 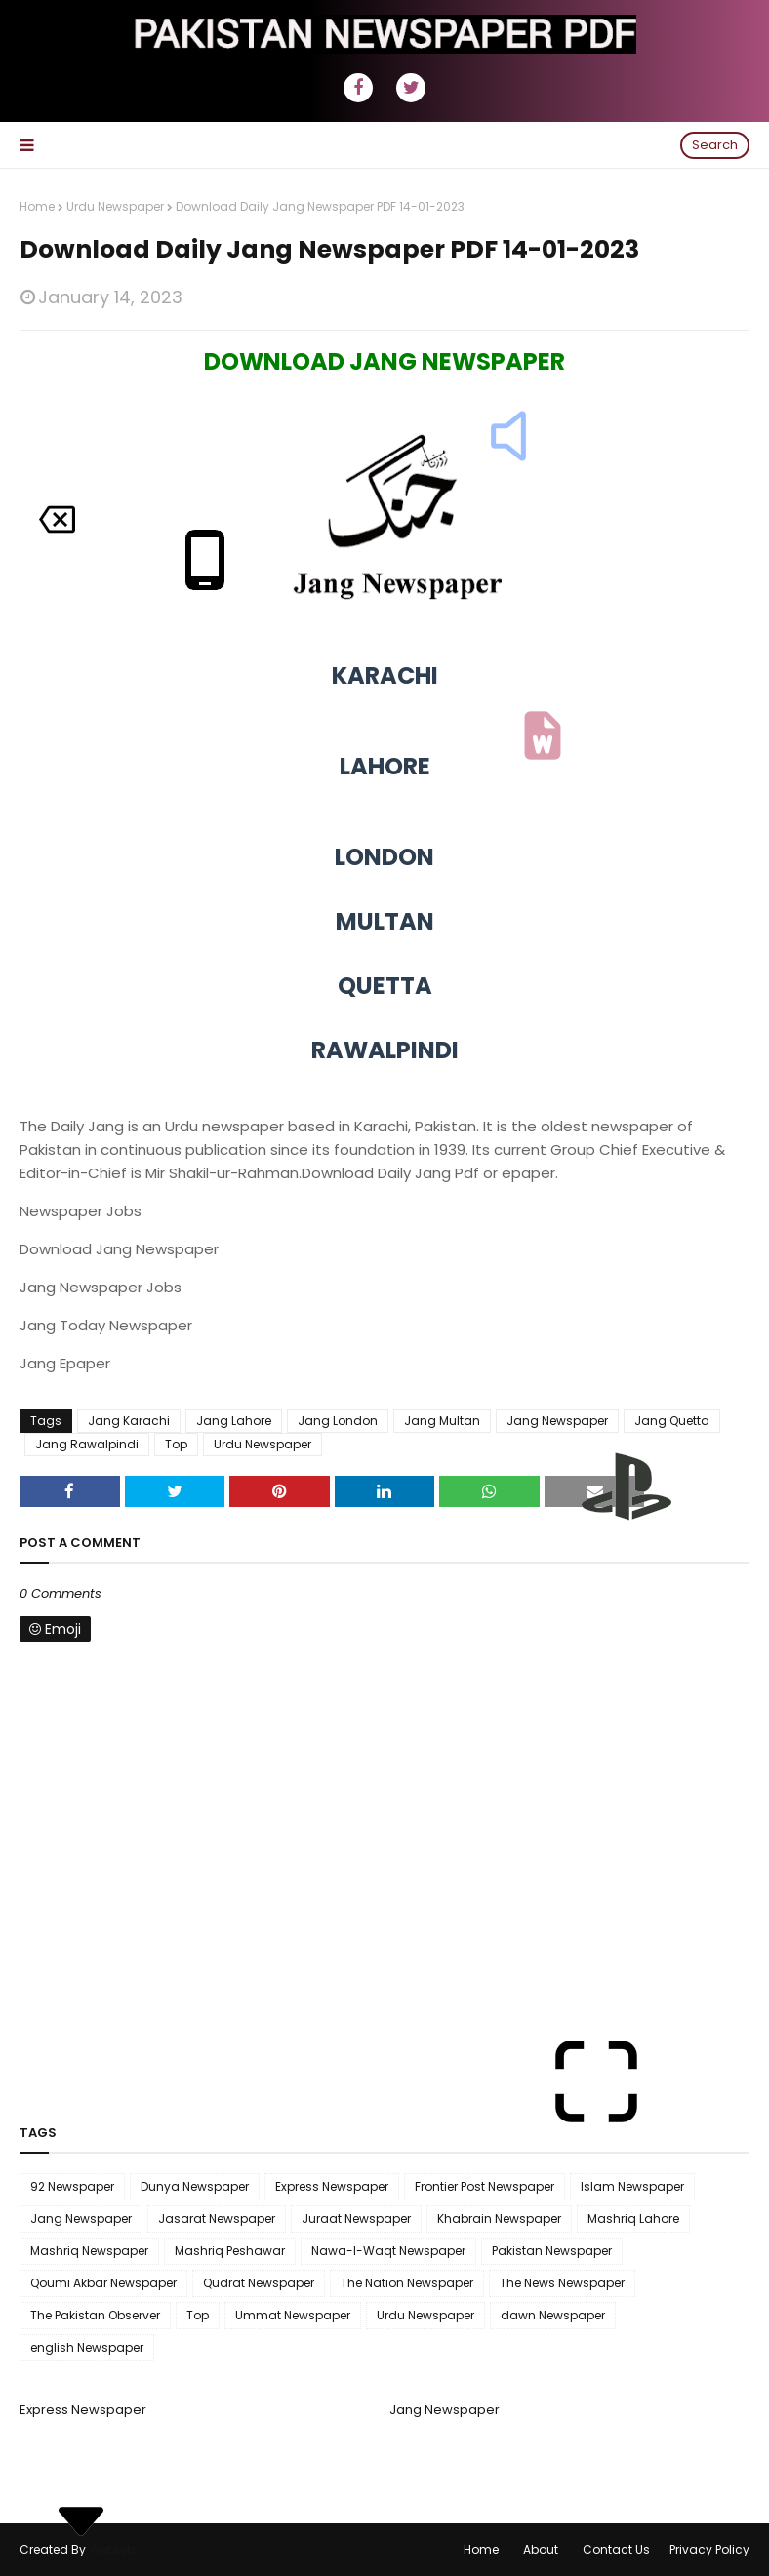 What do you see at coordinates (596, 2081) in the screenshot?
I see `scan a QR code or barcode` at bounding box center [596, 2081].